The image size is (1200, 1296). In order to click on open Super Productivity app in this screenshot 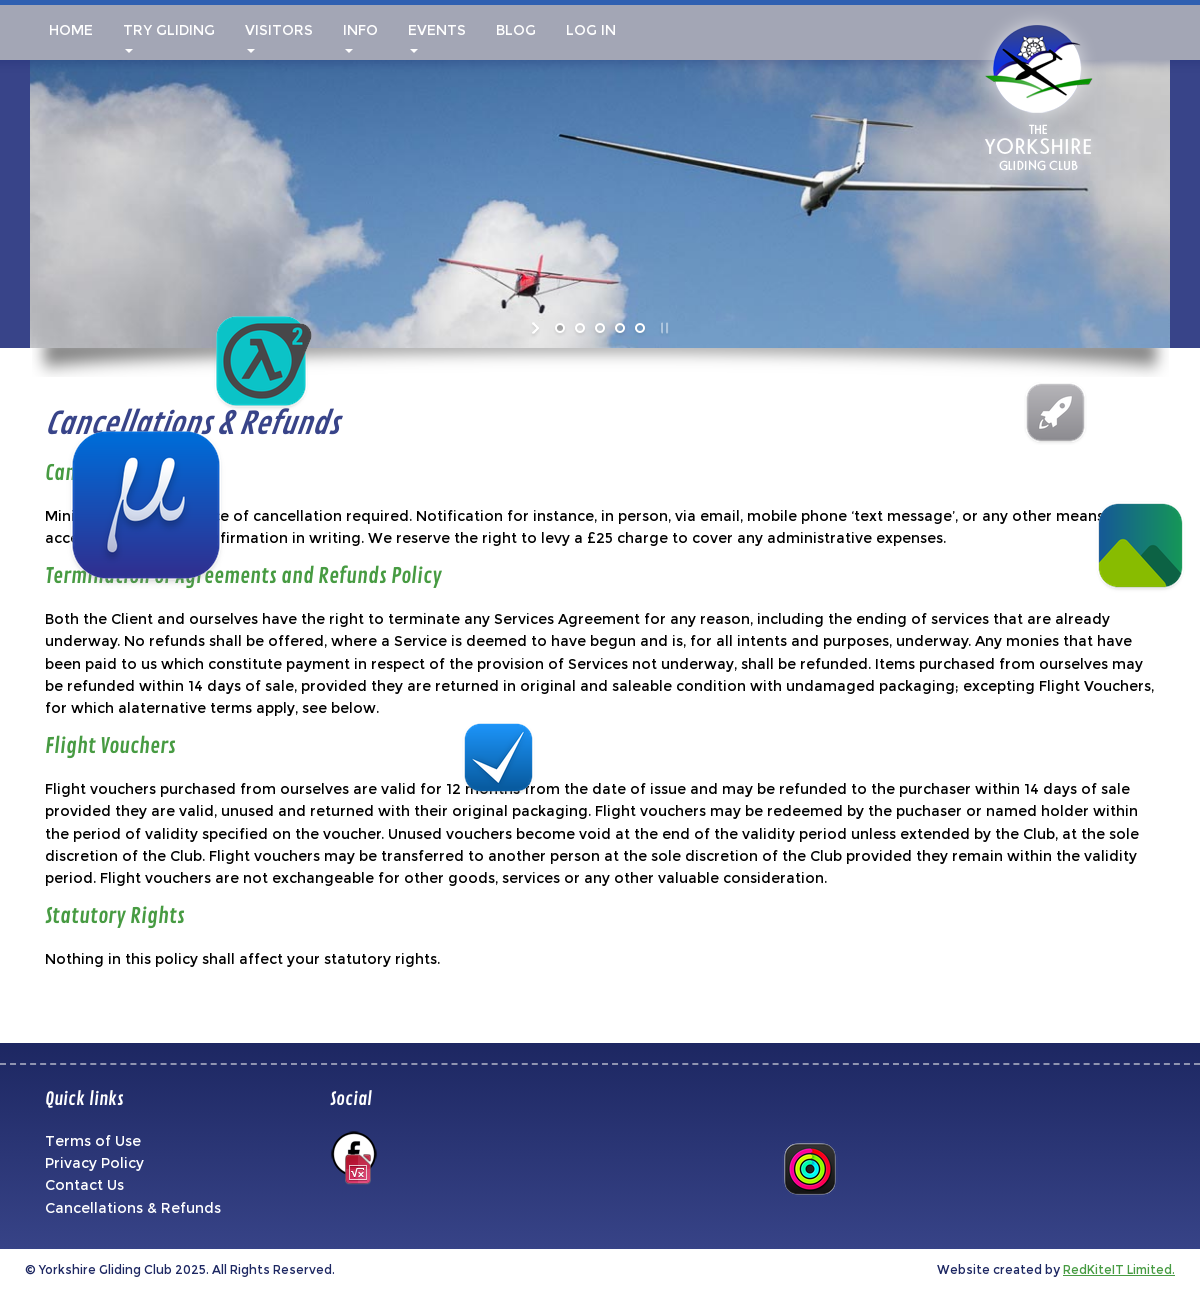, I will do `click(498, 757)`.